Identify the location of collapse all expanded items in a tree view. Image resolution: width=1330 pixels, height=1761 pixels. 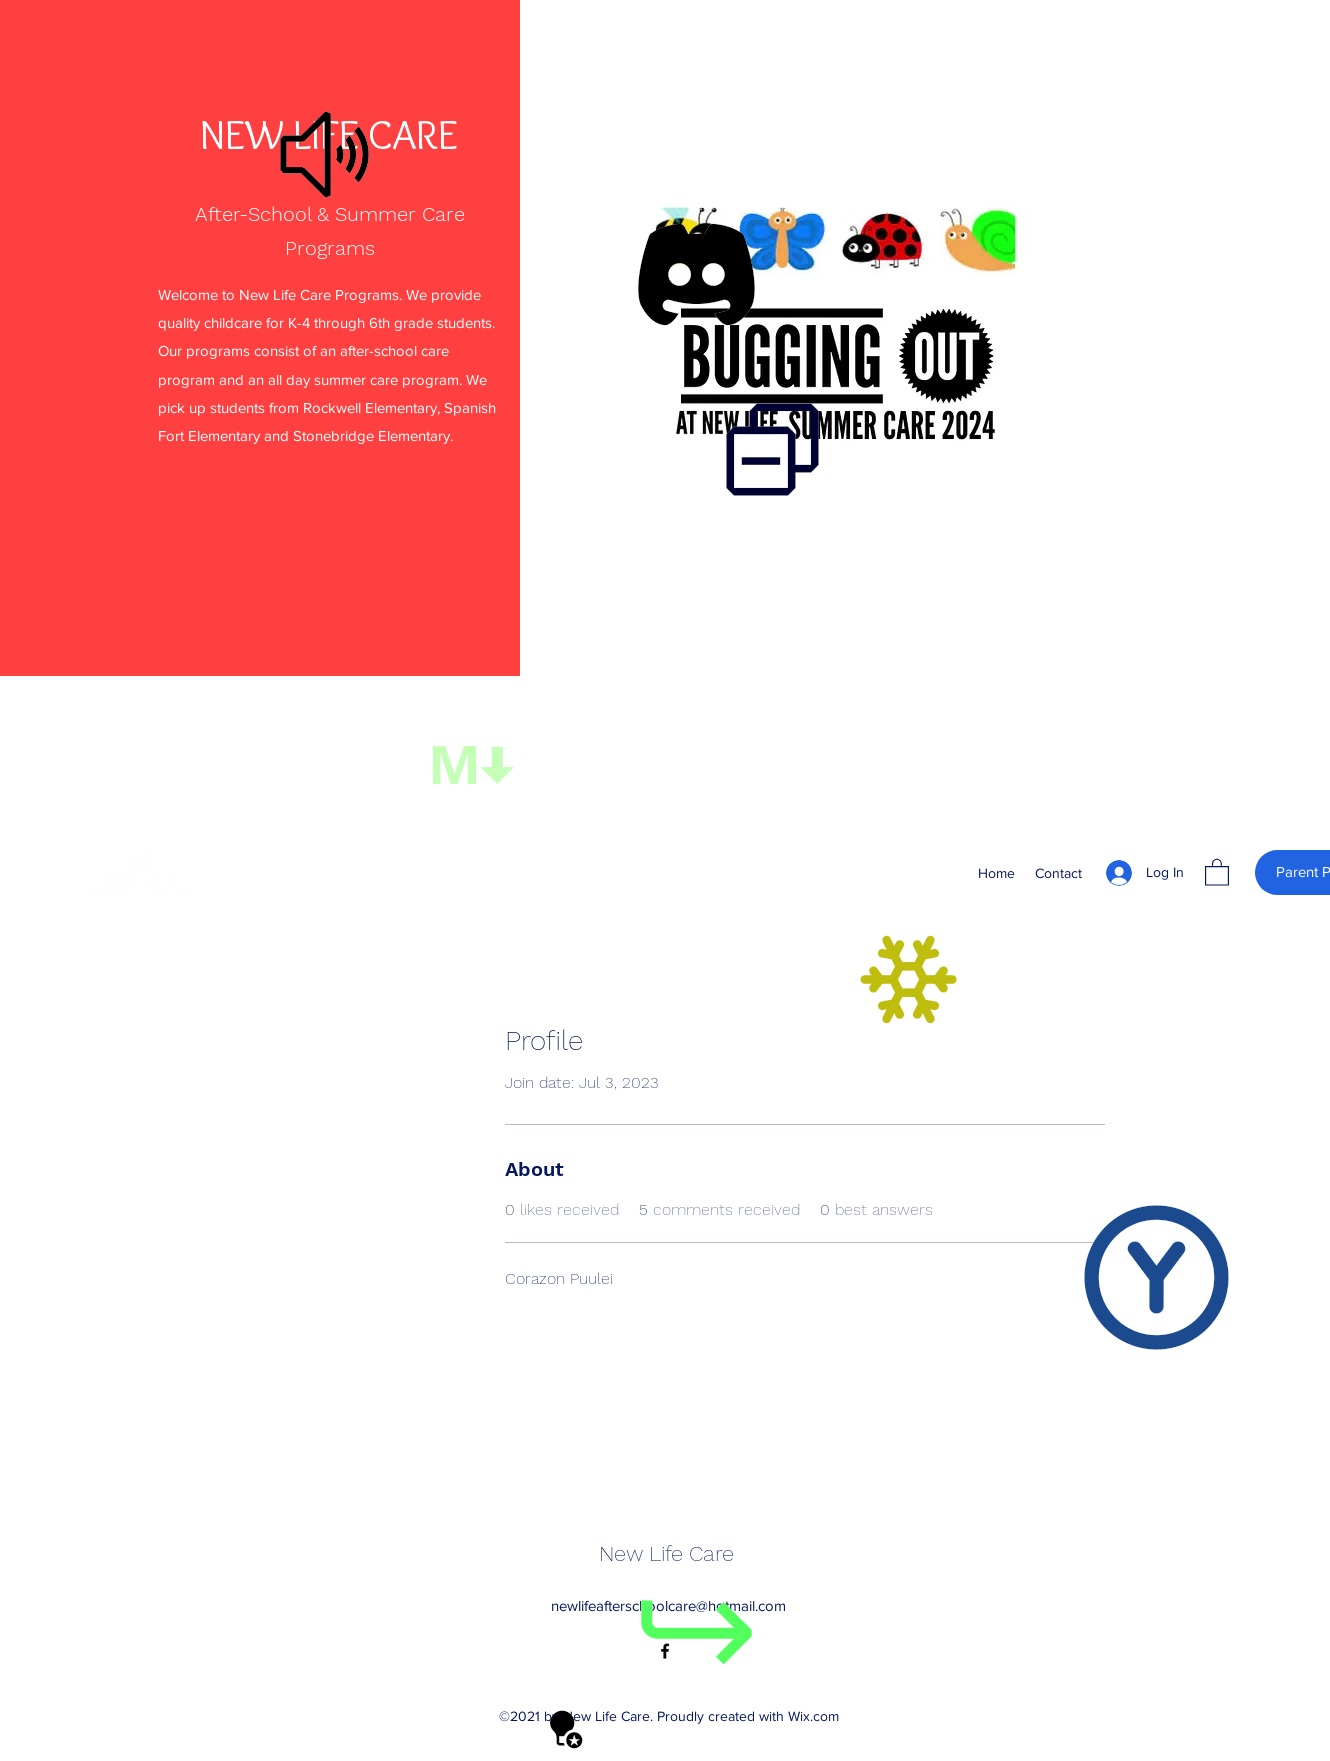
(772, 449).